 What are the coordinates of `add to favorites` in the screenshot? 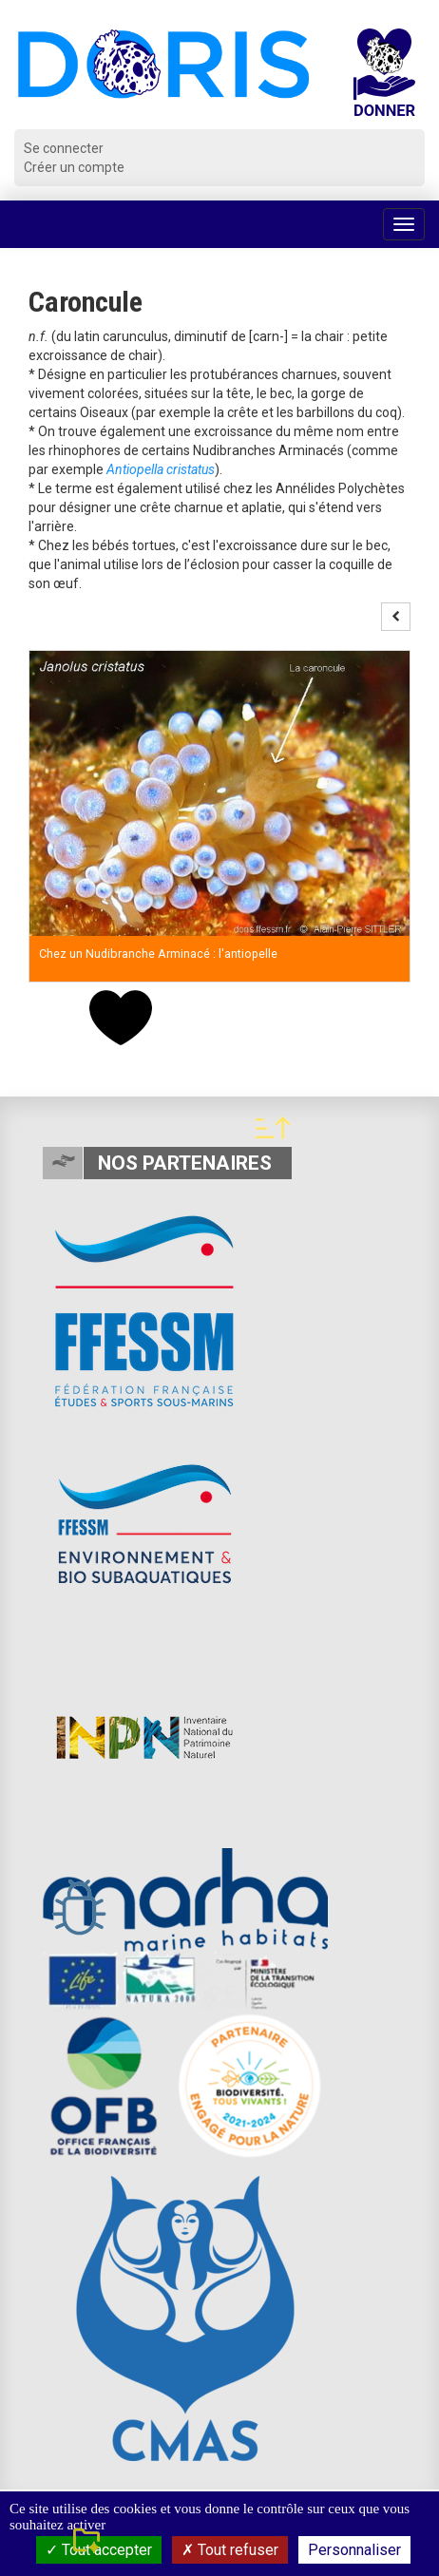 It's located at (121, 1018).